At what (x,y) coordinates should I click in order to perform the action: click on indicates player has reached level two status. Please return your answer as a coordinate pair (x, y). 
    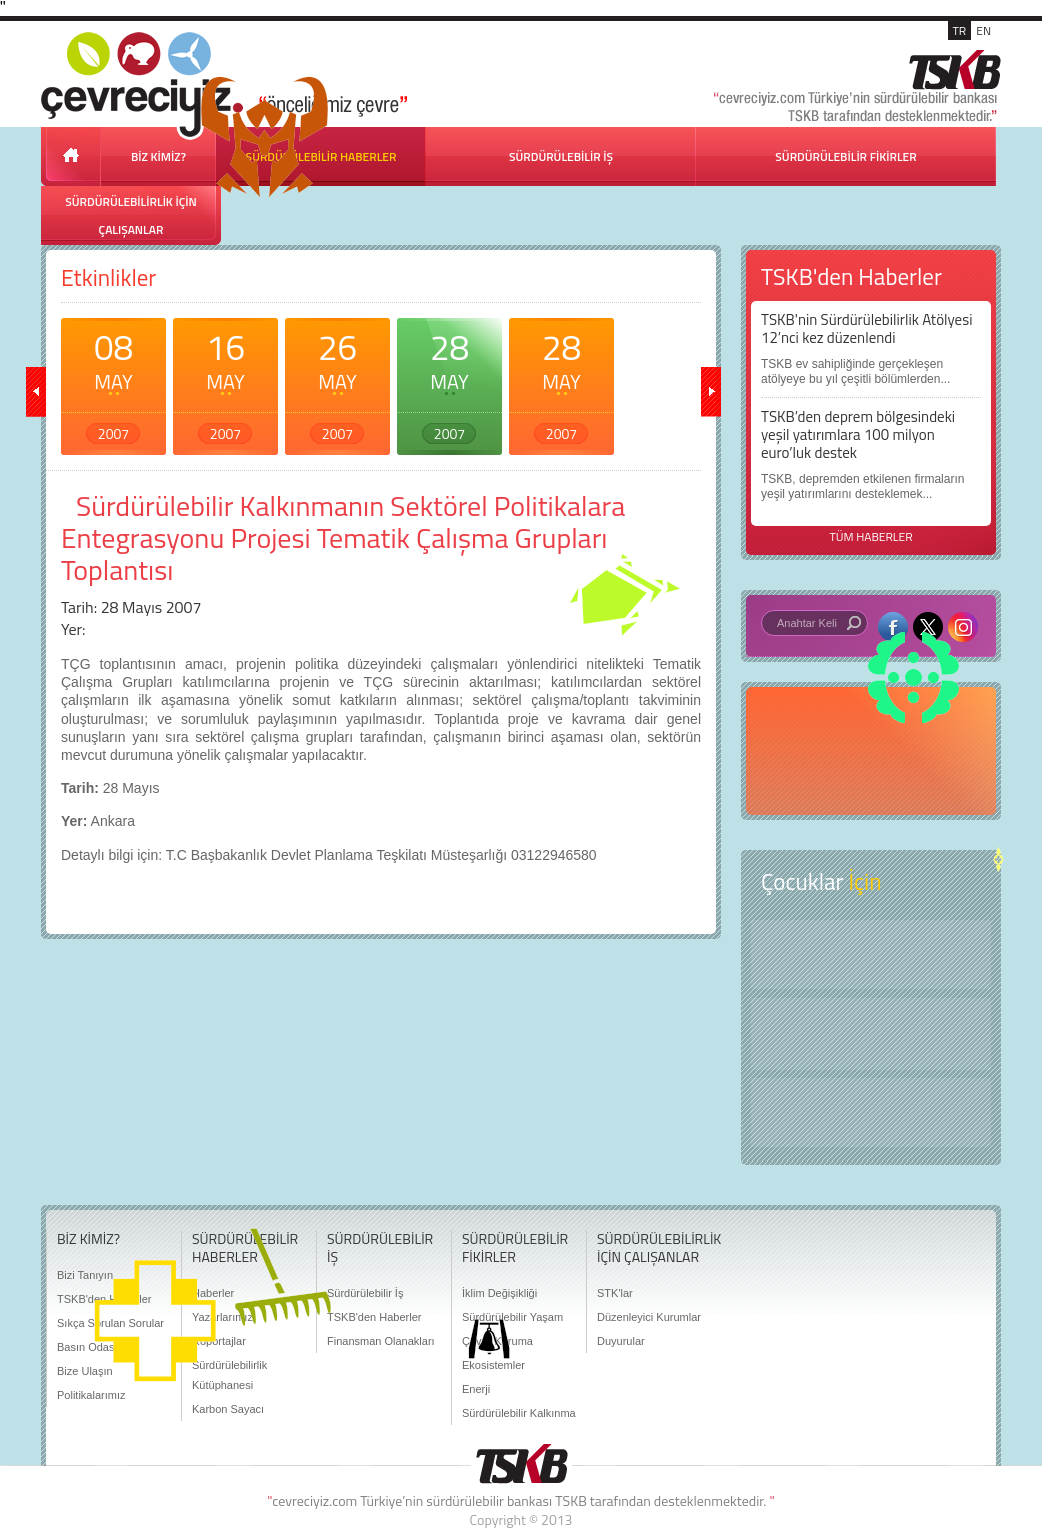
    Looking at the image, I should click on (998, 859).